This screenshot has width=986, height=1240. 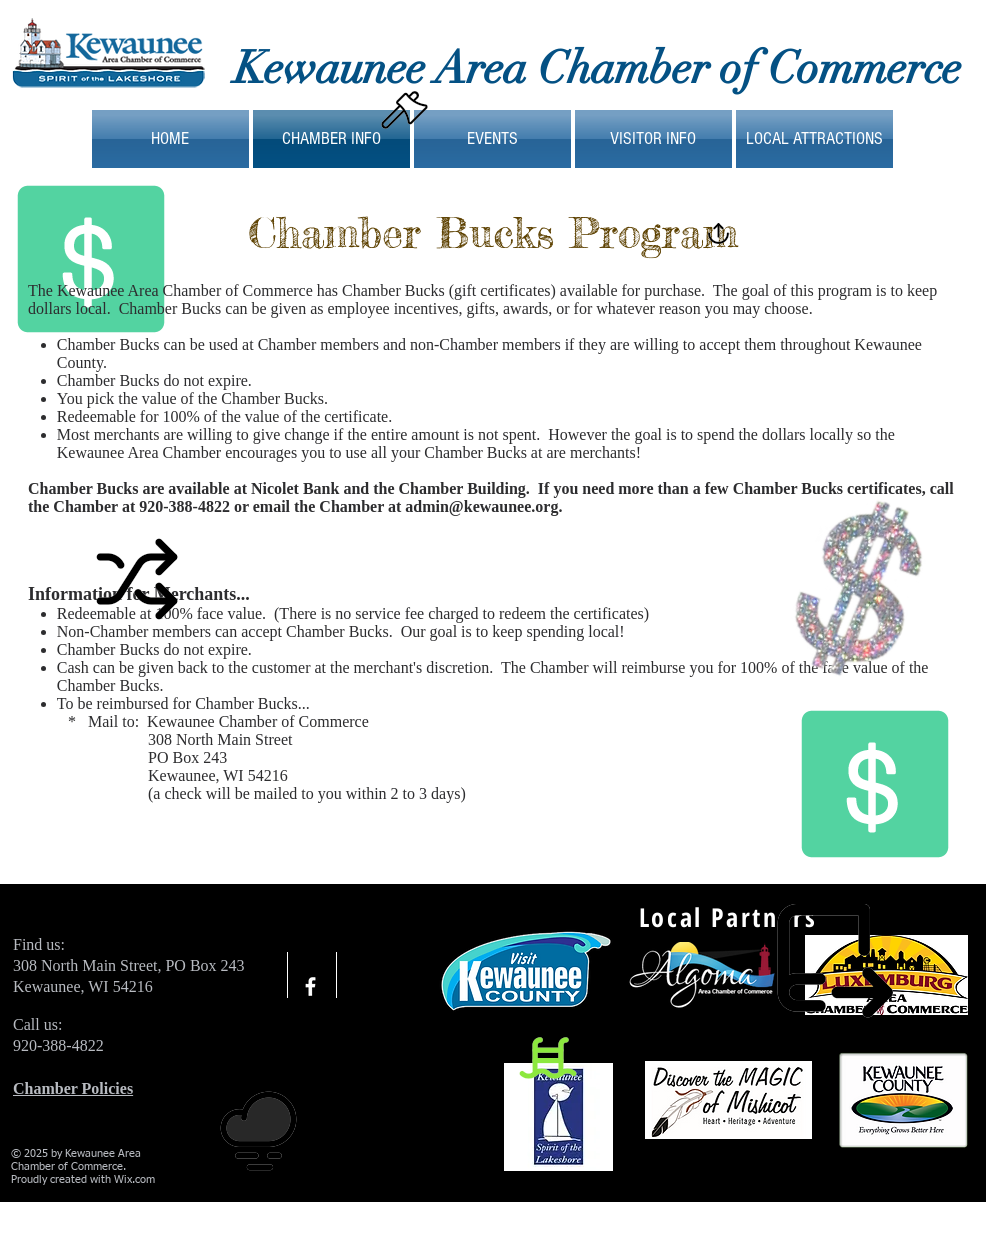 I want to click on indicates foggy weather conditions, so click(x=258, y=1129).